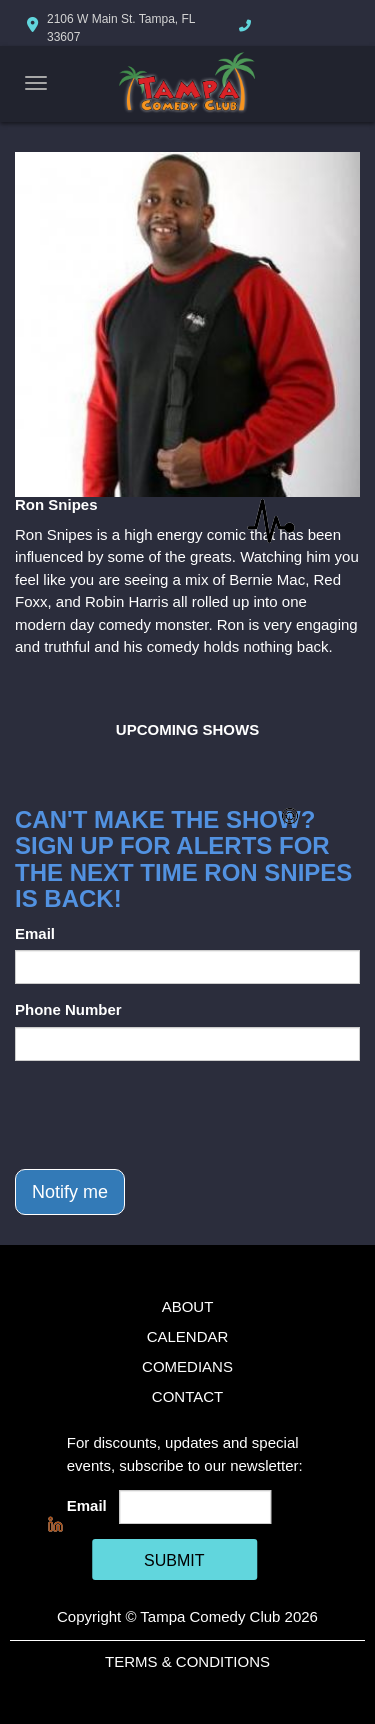  What do you see at coordinates (55, 1524) in the screenshot?
I see `connect with linkedin` at bounding box center [55, 1524].